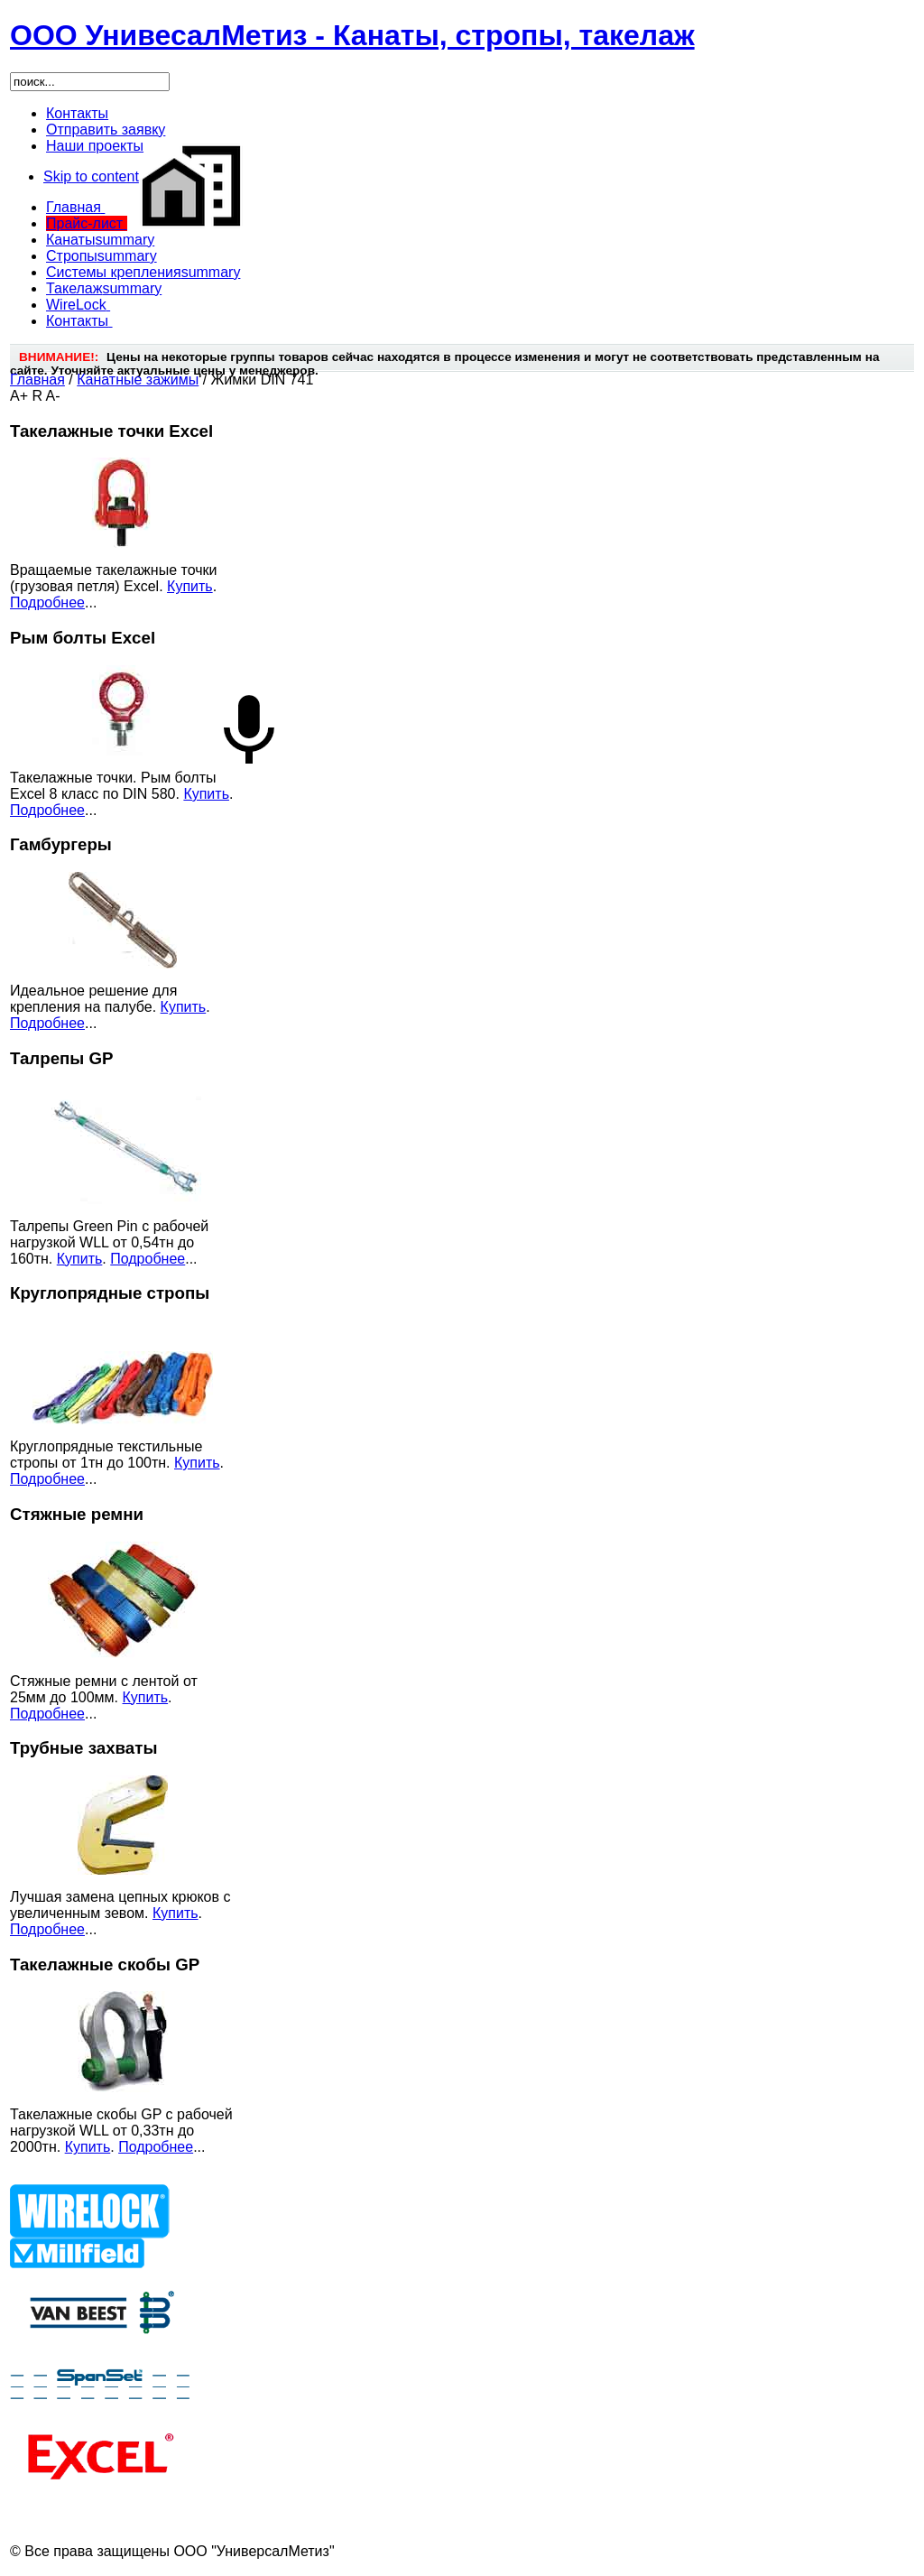 This screenshot has width=924, height=2576. Describe the element at coordinates (249, 727) in the screenshot. I see `tap to use voice input` at that location.